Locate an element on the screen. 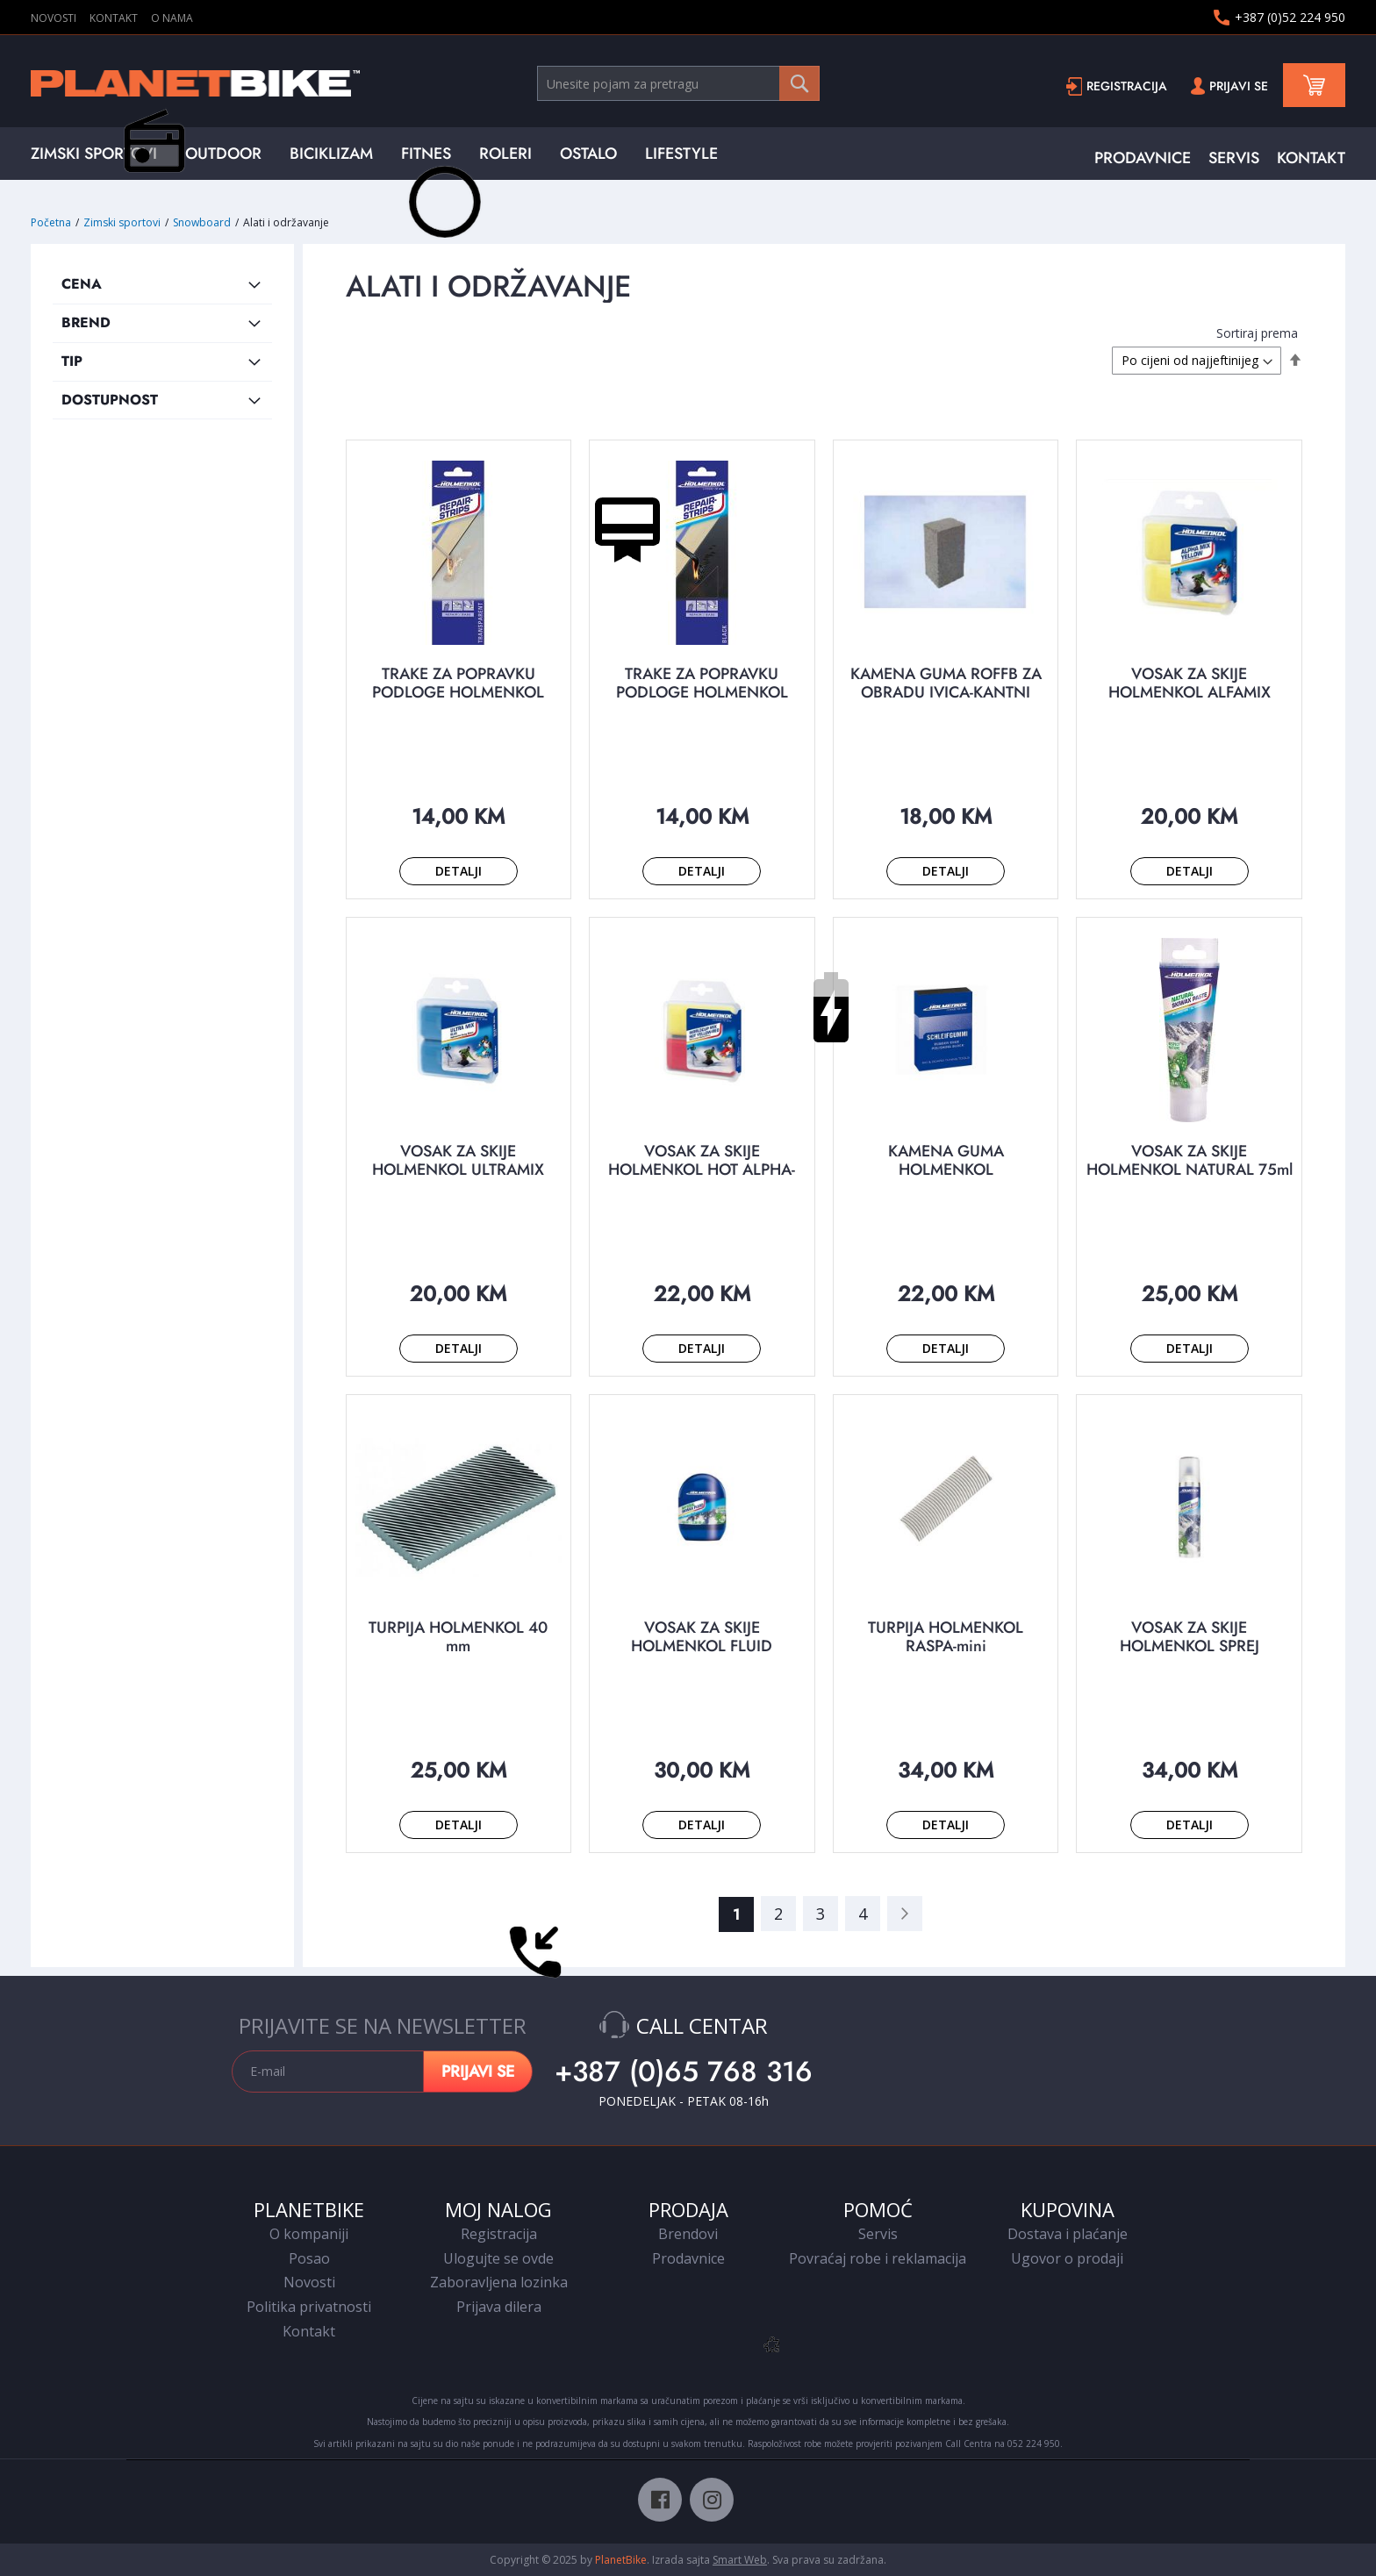 This screenshot has height=2576, width=1376. unselected radio button or toggle option is located at coordinates (445, 202).